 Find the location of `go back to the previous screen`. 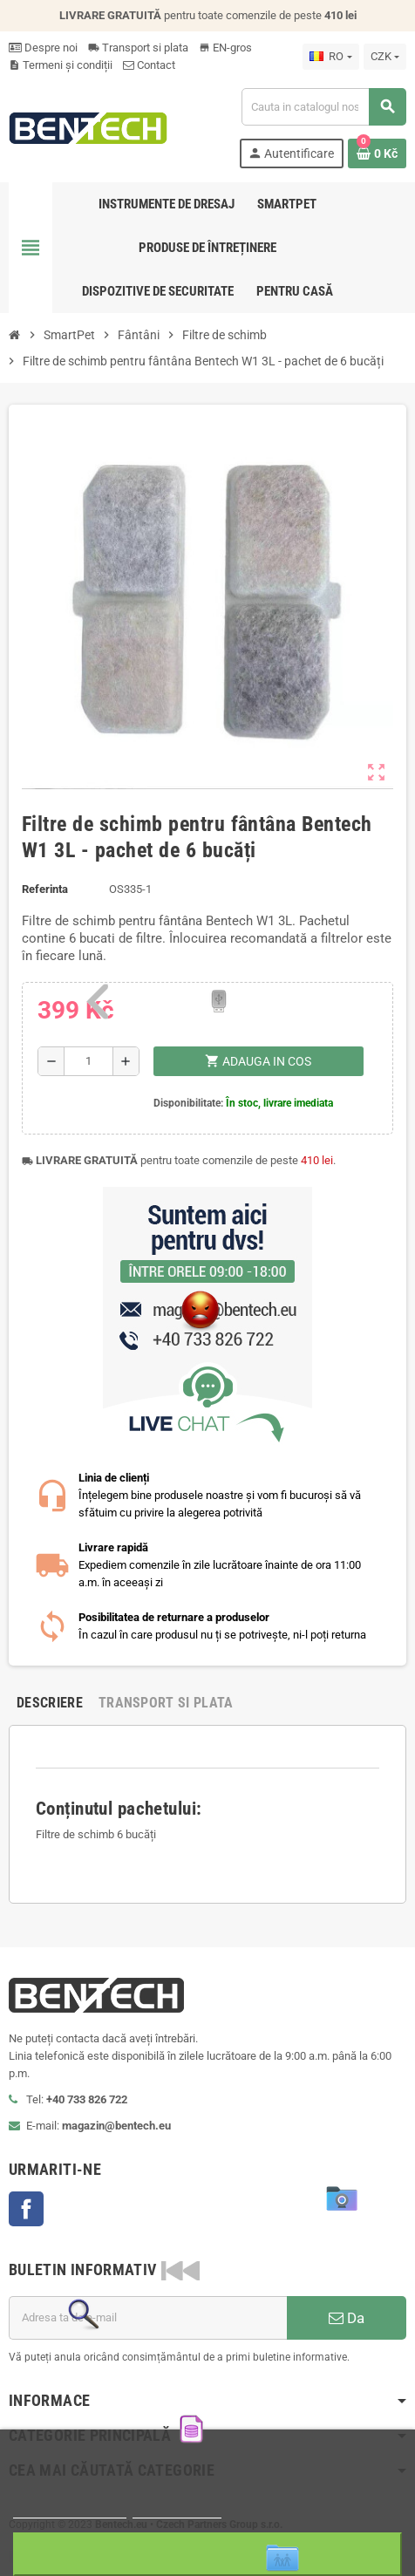

go back to the previous screen is located at coordinates (96, 1001).